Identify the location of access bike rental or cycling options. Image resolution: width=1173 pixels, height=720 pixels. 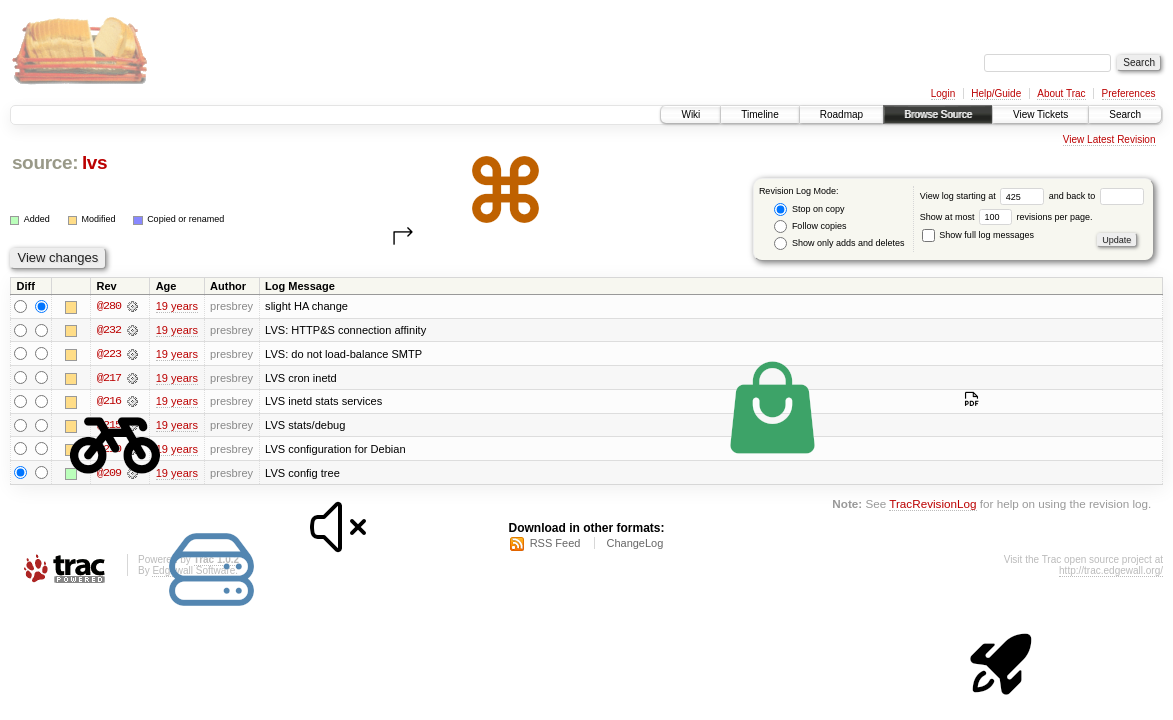
(115, 444).